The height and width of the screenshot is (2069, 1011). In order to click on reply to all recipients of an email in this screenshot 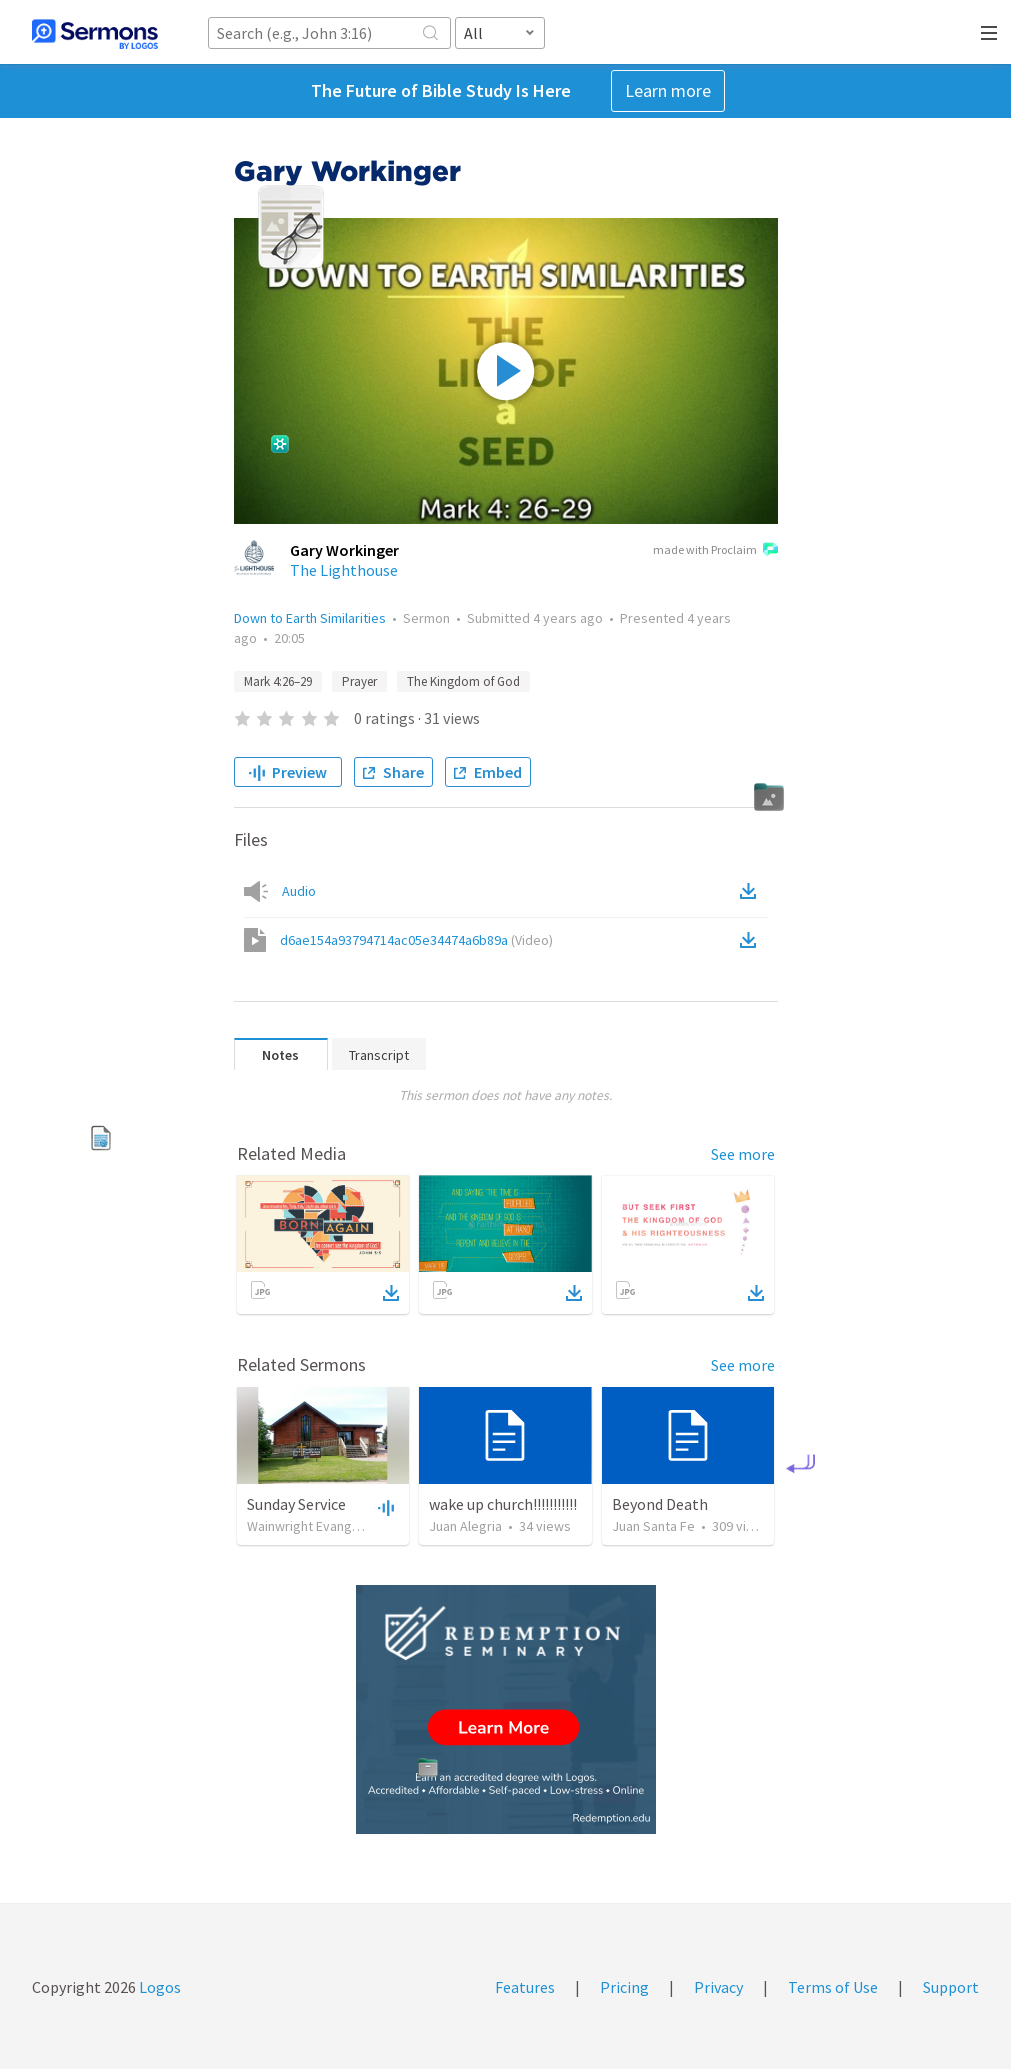, I will do `click(800, 1462)`.